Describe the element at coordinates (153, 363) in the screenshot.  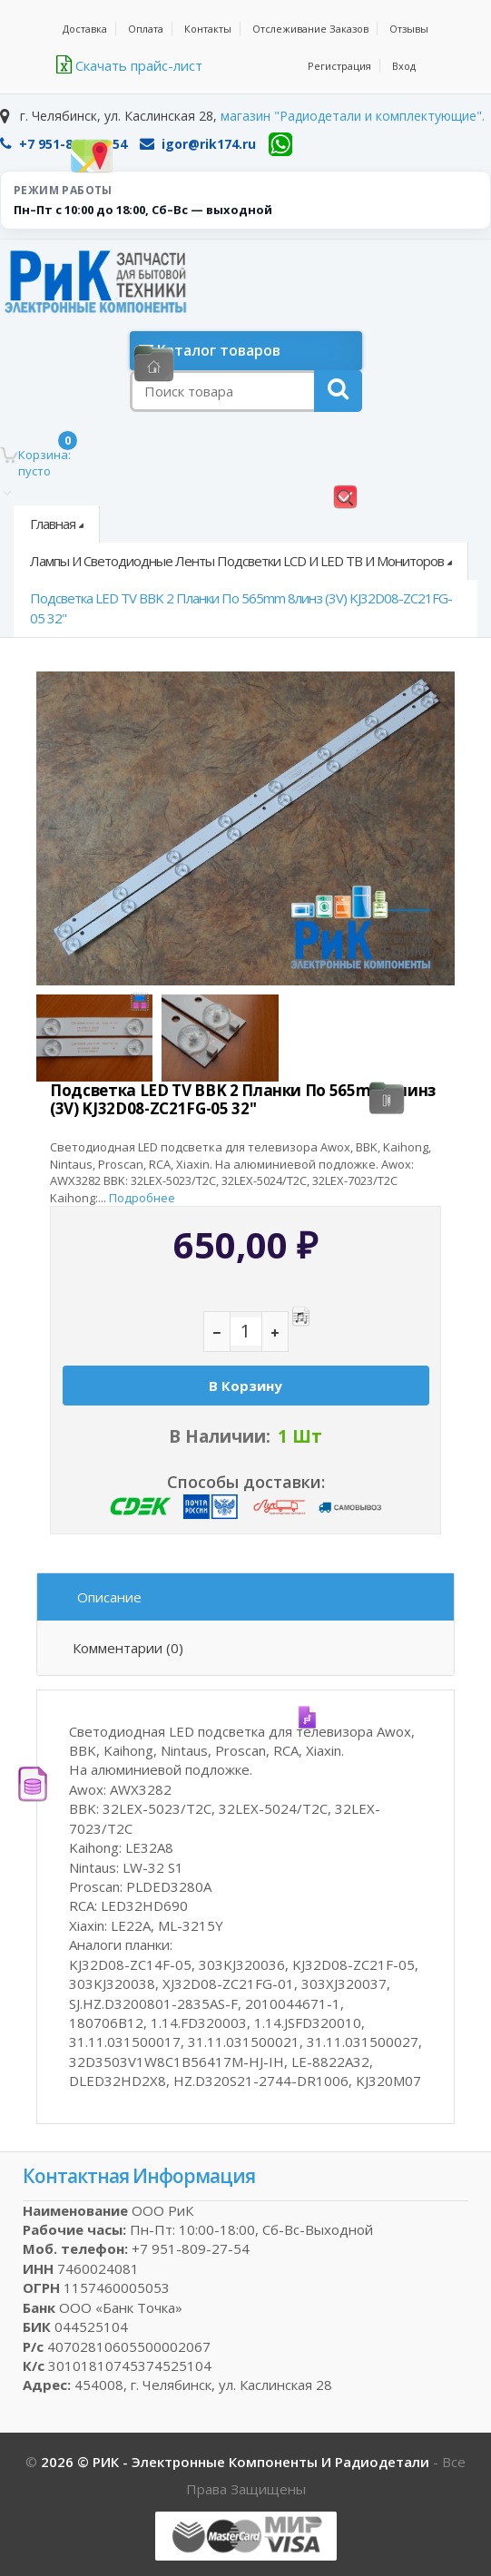
I see `access your home folder` at that location.